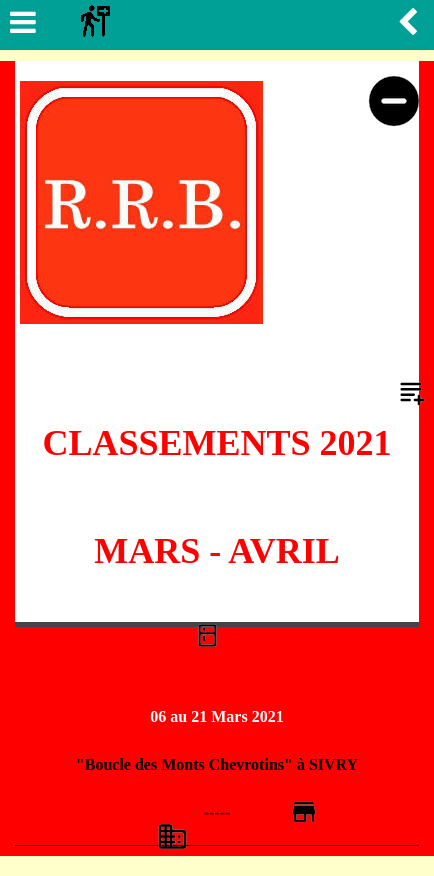 The width and height of the screenshot is (434, 876). What do you see at coordinates (95, 20) in the screenshot?
I see `follow directions or navigation signs` at bounding box center [95, 20].